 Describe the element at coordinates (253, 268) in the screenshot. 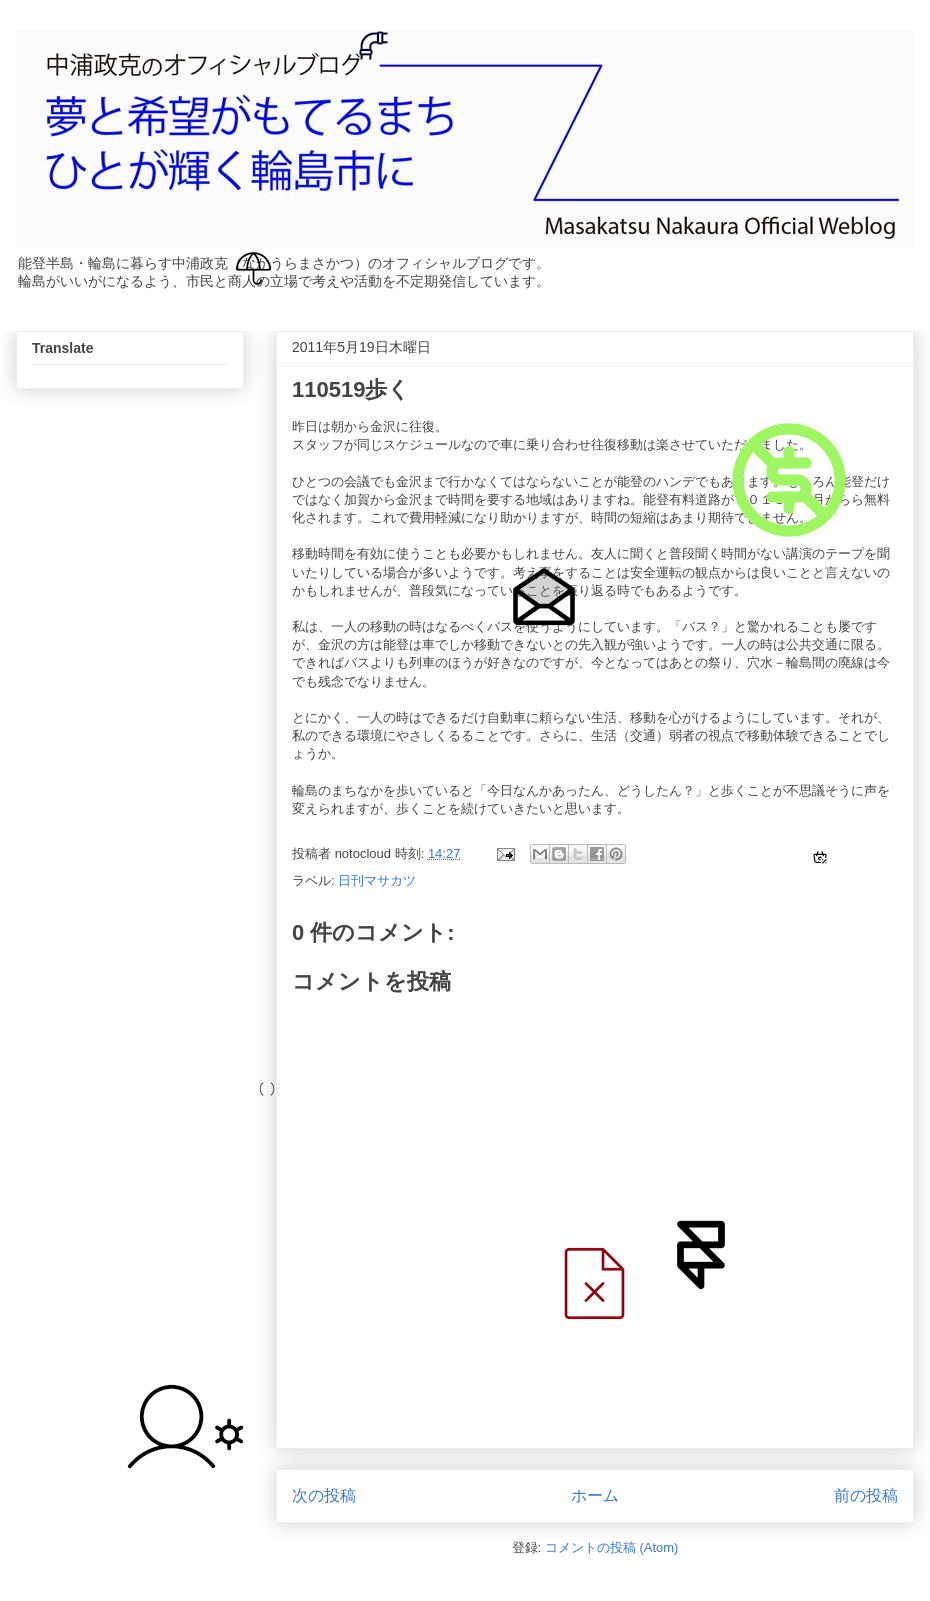

I see `view weather protection or rain forecast` at that location.